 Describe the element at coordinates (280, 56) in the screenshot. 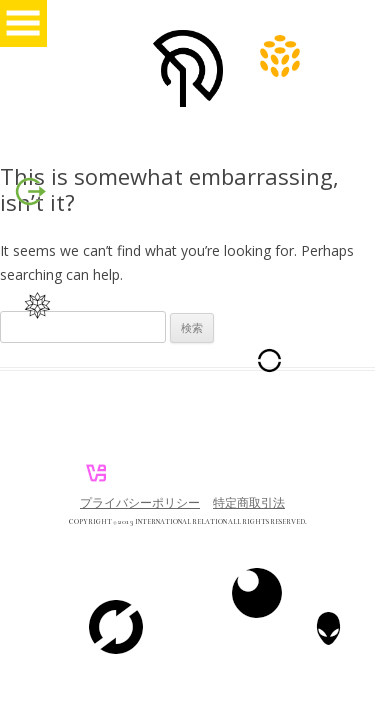

I see `open pulumi infrastructure as code dashboard` at that location.